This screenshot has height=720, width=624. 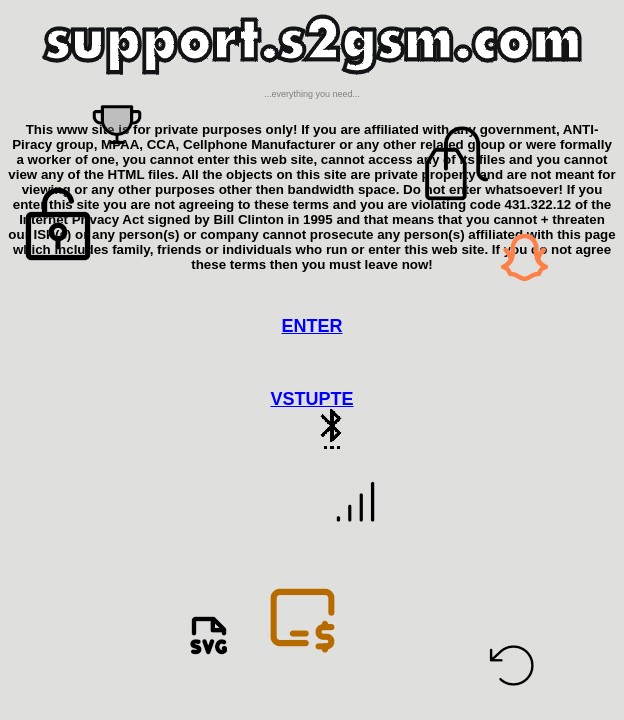 I want to click on open an SVG file, so click(x=209, y=637).